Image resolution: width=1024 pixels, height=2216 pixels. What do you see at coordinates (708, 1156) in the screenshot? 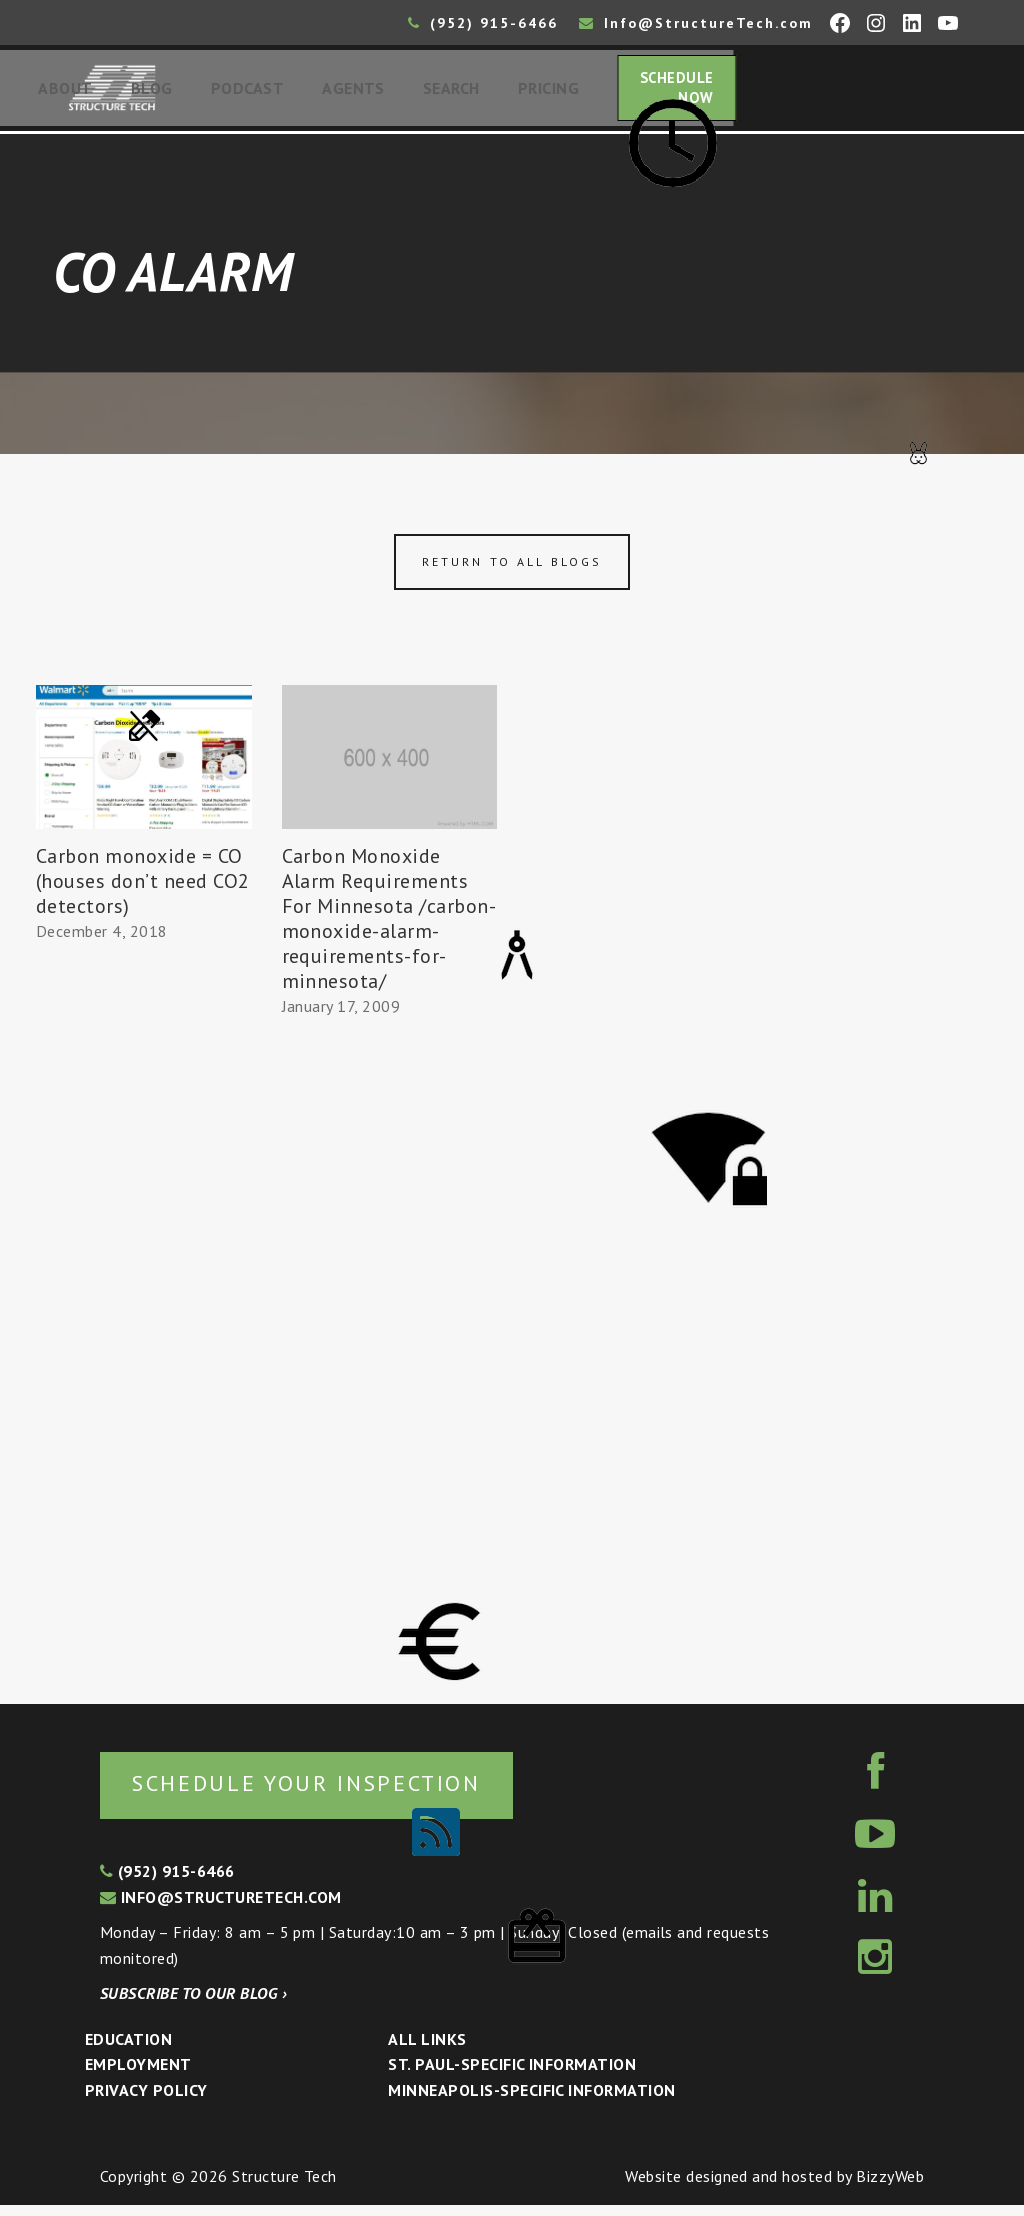
I see `connected to a secure wifi network` at bounding box center [708, 1156].